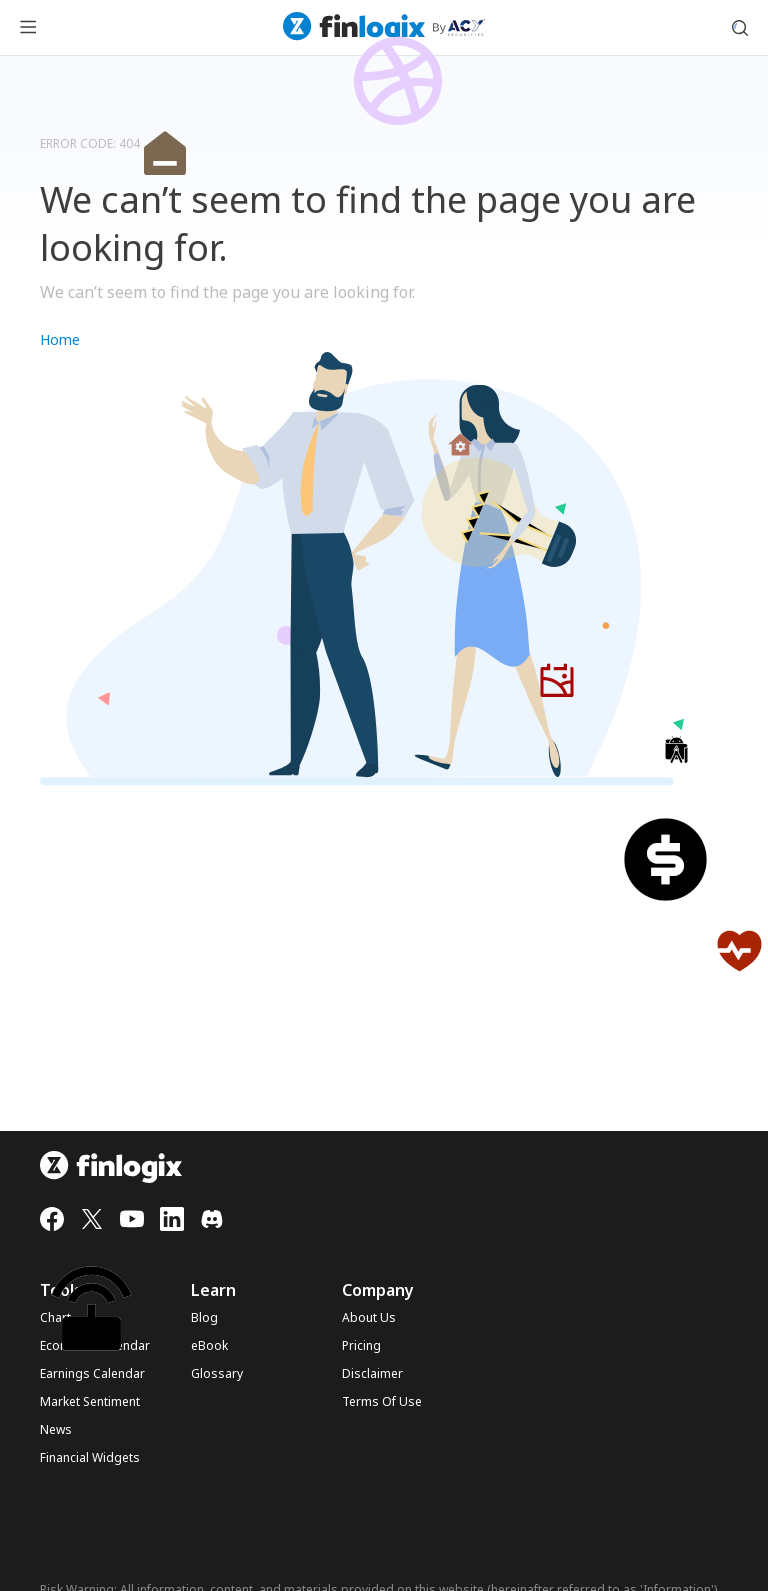 The height and width of the screenshot is (1591, 768). What do you see at coordinates (665, 859) in the screenshot?
I see `view account balance or financial summary` at bounding box center [665, 859].